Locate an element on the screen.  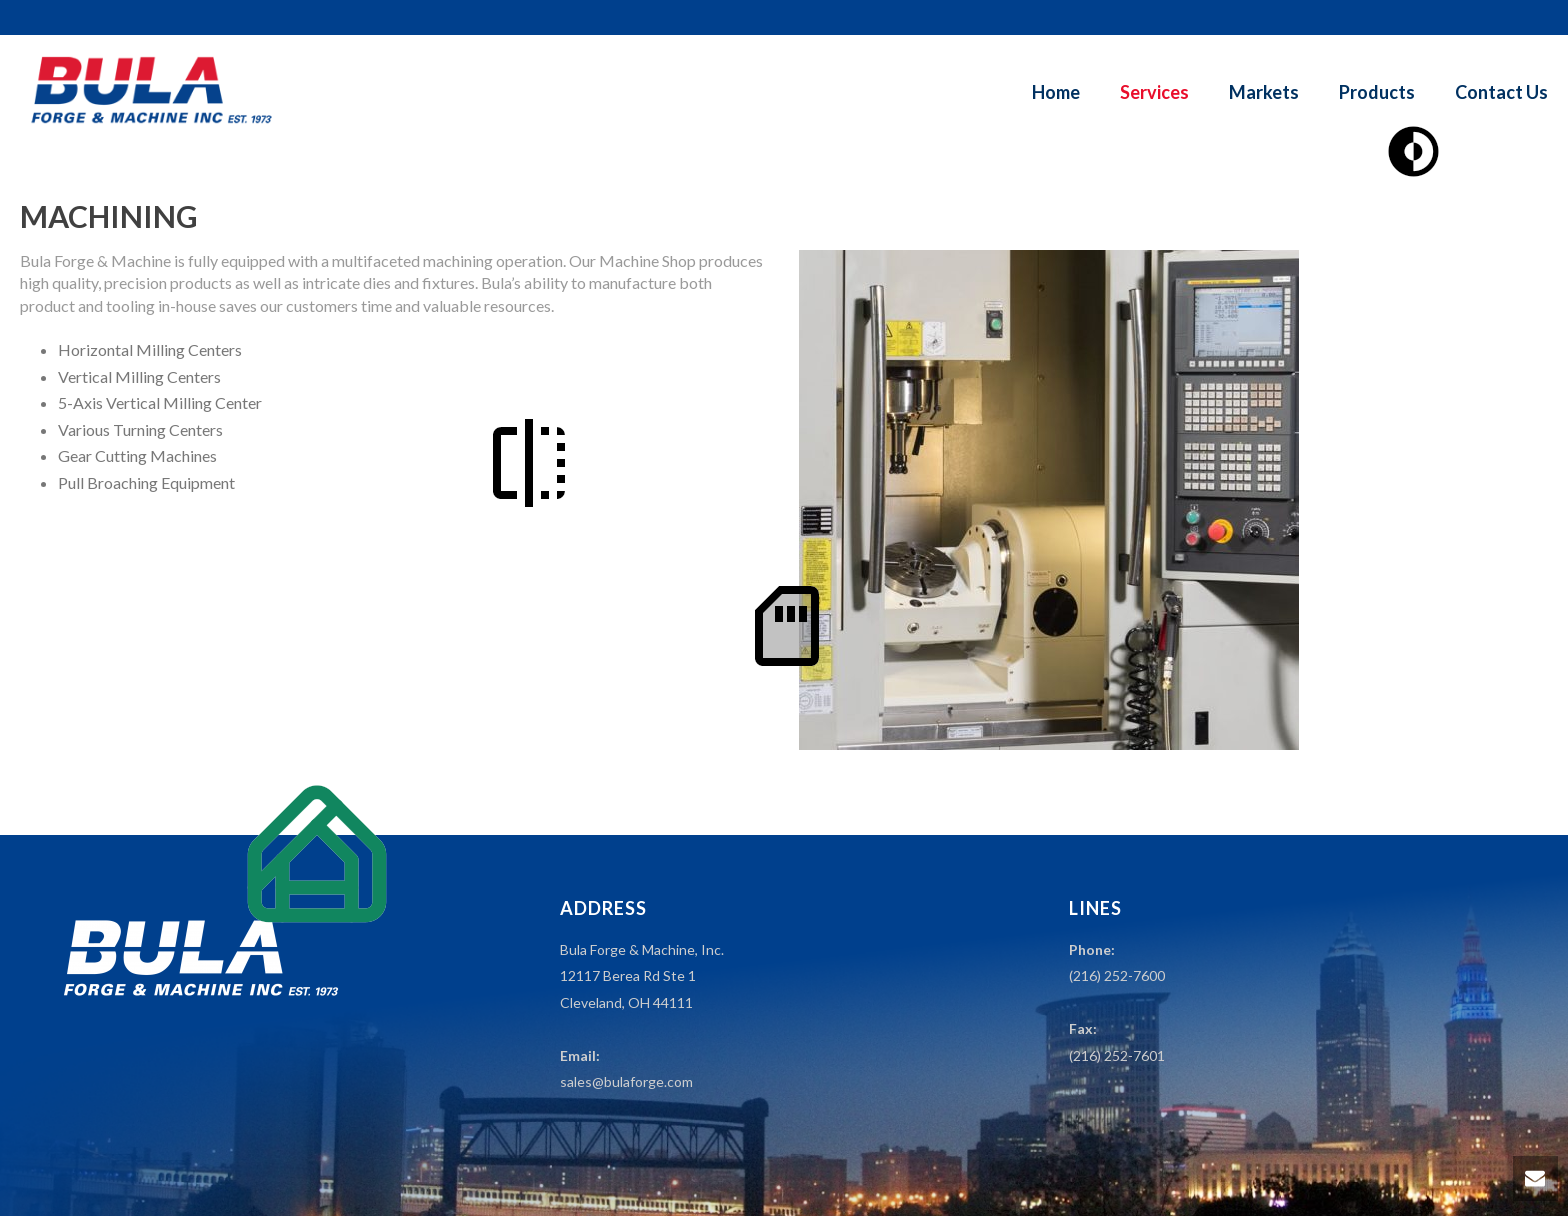
toggle invert colors mode is located at coordinates (1413, 151).